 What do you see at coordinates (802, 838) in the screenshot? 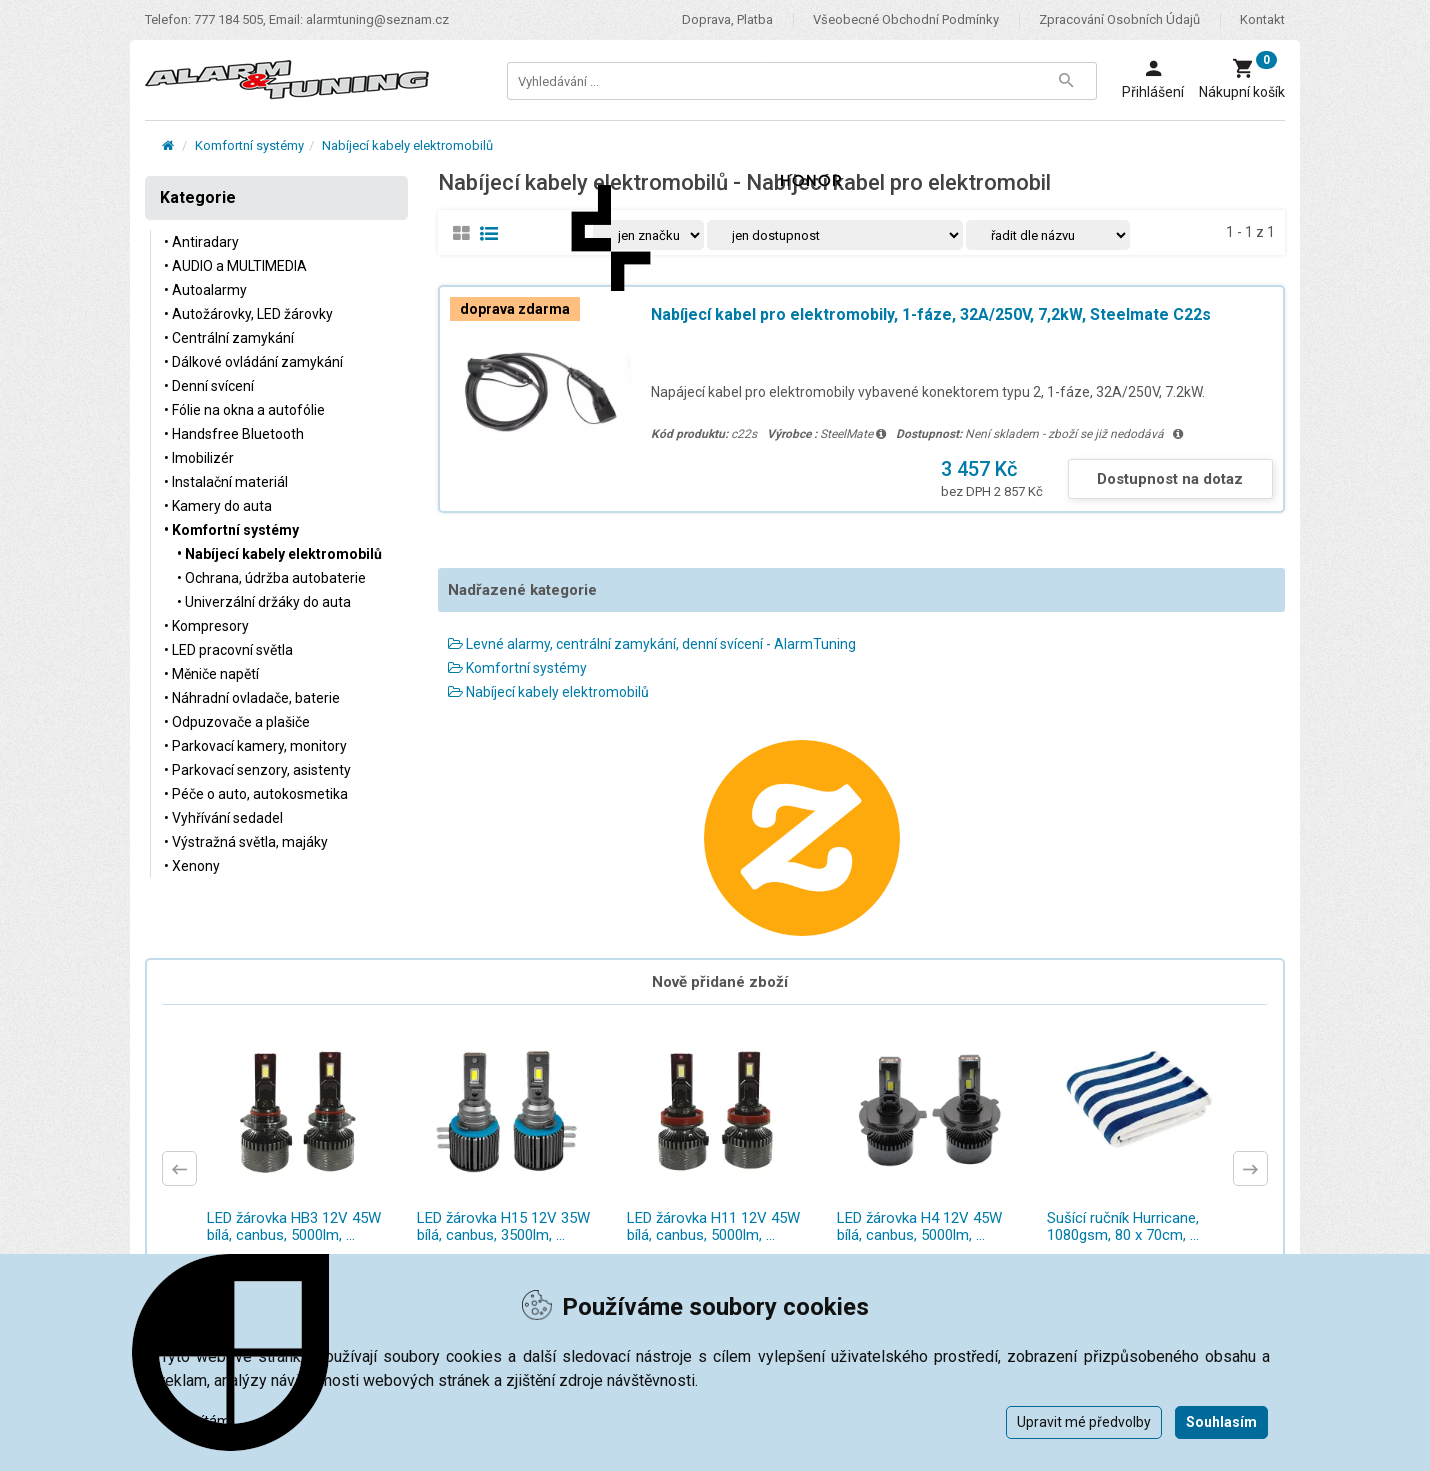
I see `visit zazzle website or store` at bounding box center [802, 838].